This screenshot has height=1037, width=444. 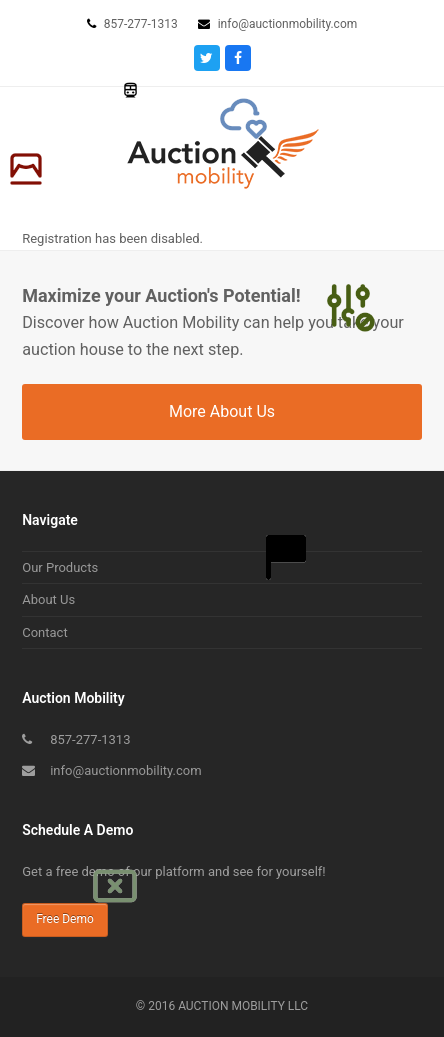 What do you see at coordinates (286, 555) in the screenshot?
I see `flag an item for review or attention` at bounding box center [286, 555].